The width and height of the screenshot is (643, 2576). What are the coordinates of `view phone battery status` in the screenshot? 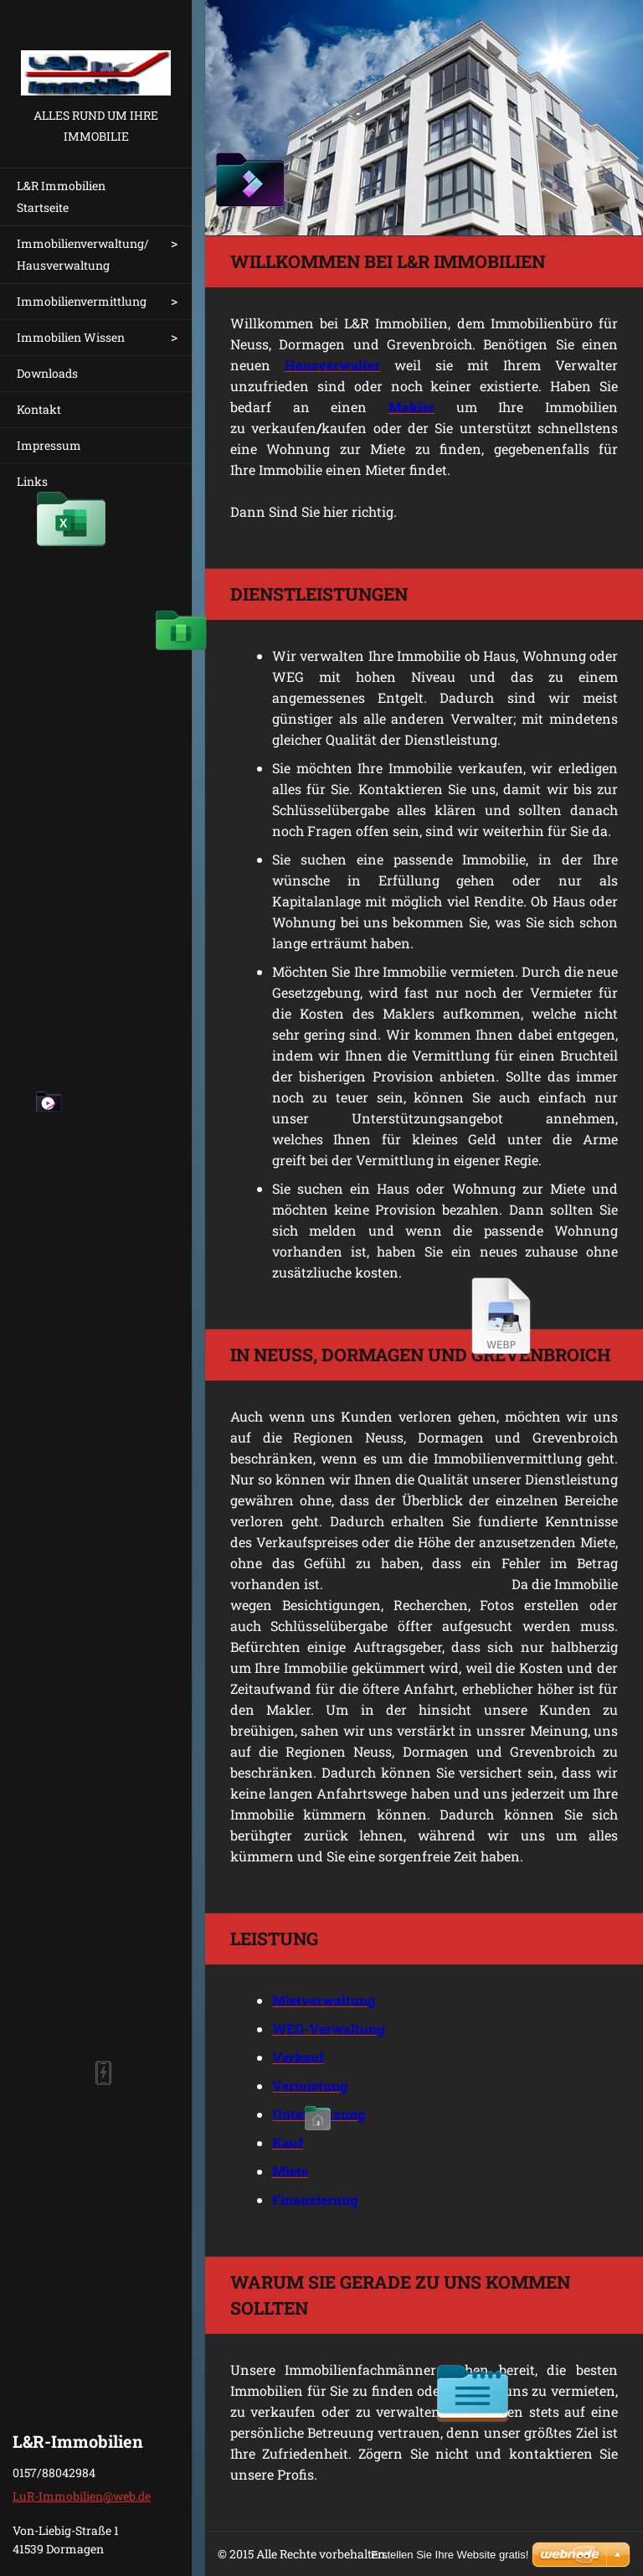 It's located at (103, 2073).